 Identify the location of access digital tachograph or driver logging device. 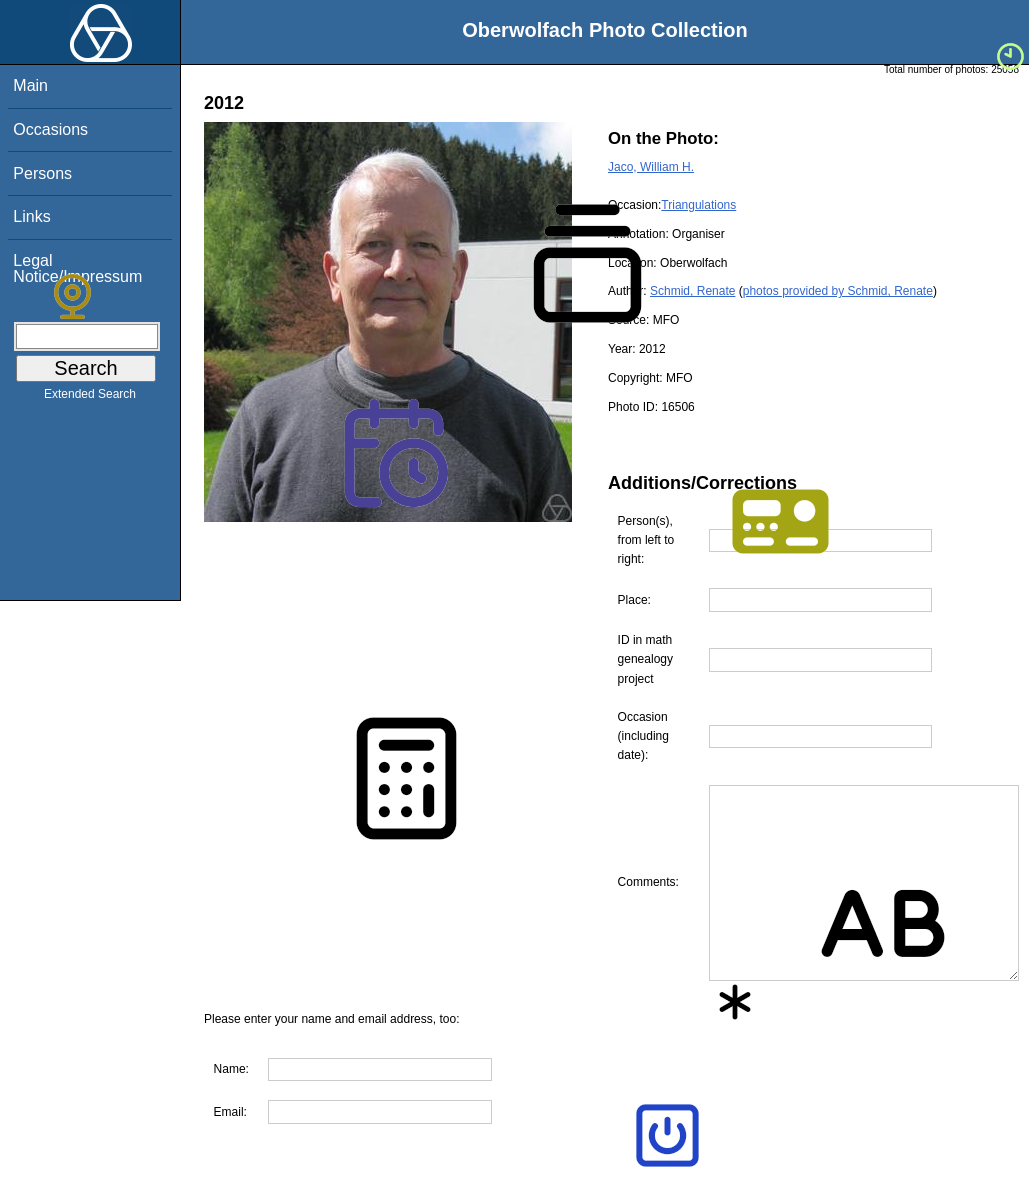
(780, 521).